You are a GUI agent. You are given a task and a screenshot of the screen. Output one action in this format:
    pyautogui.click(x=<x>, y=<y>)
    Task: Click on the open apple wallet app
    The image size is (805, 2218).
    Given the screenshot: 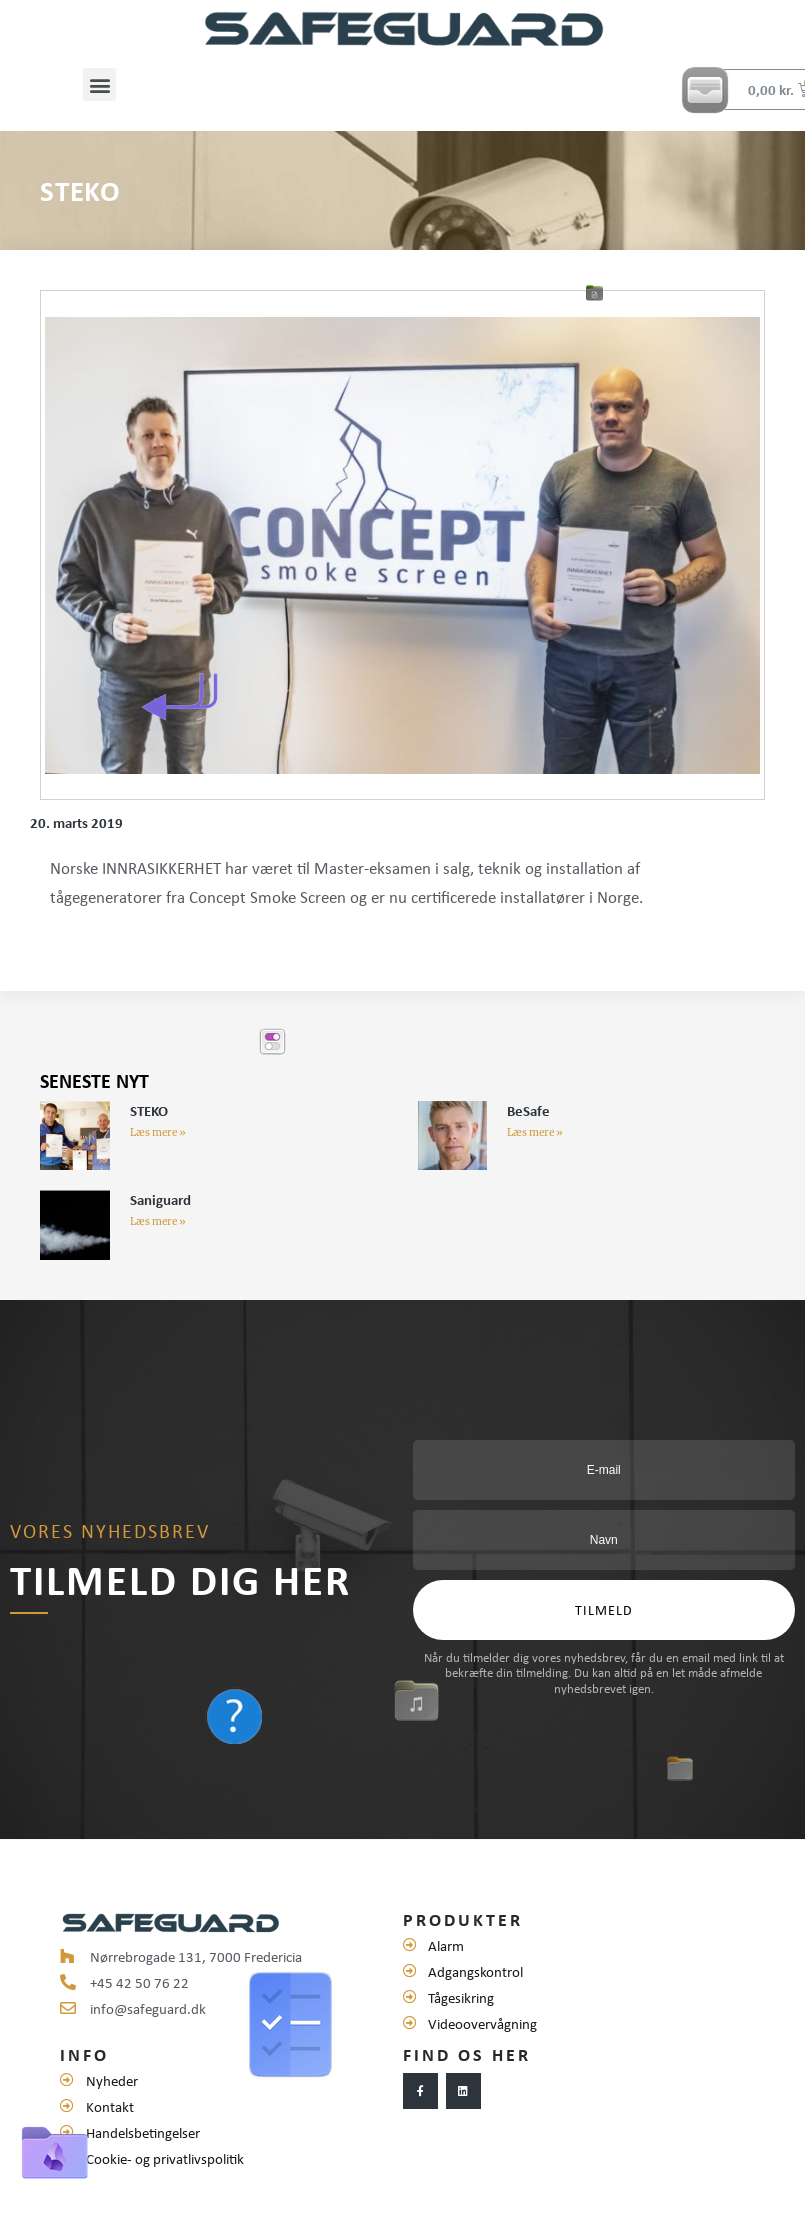 What is the action you would take?
    pyautogui.click(x=705, y=90)
    